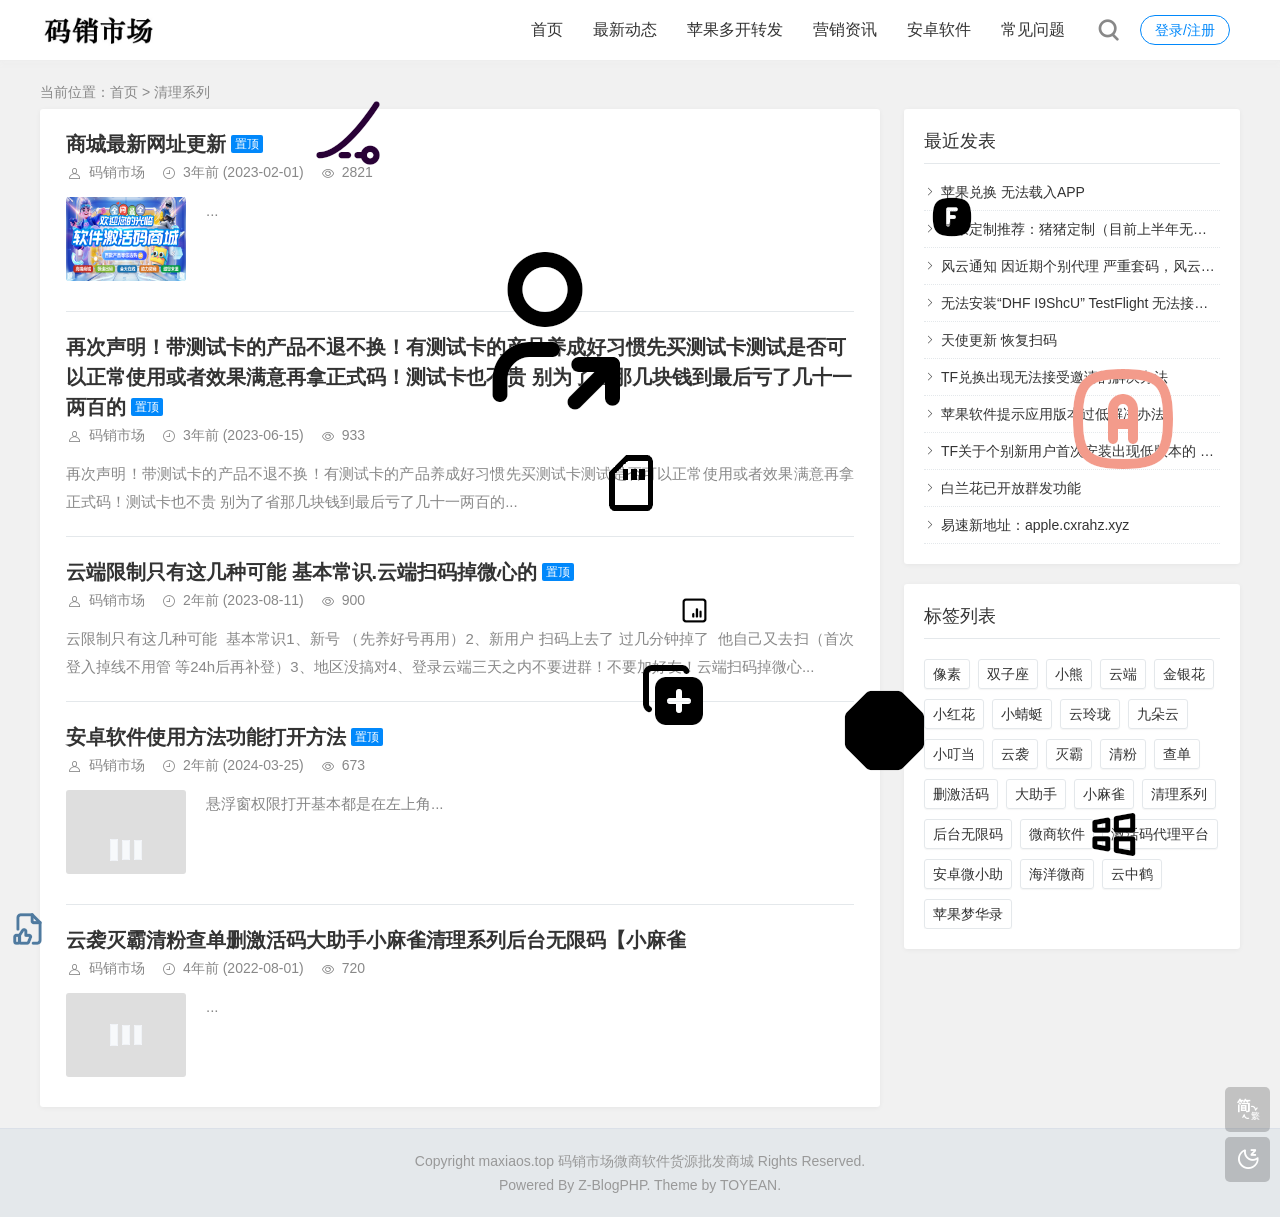  Describe the element at coordinates (545, 327) in the screenshot. I see `share a user profile` at that location.